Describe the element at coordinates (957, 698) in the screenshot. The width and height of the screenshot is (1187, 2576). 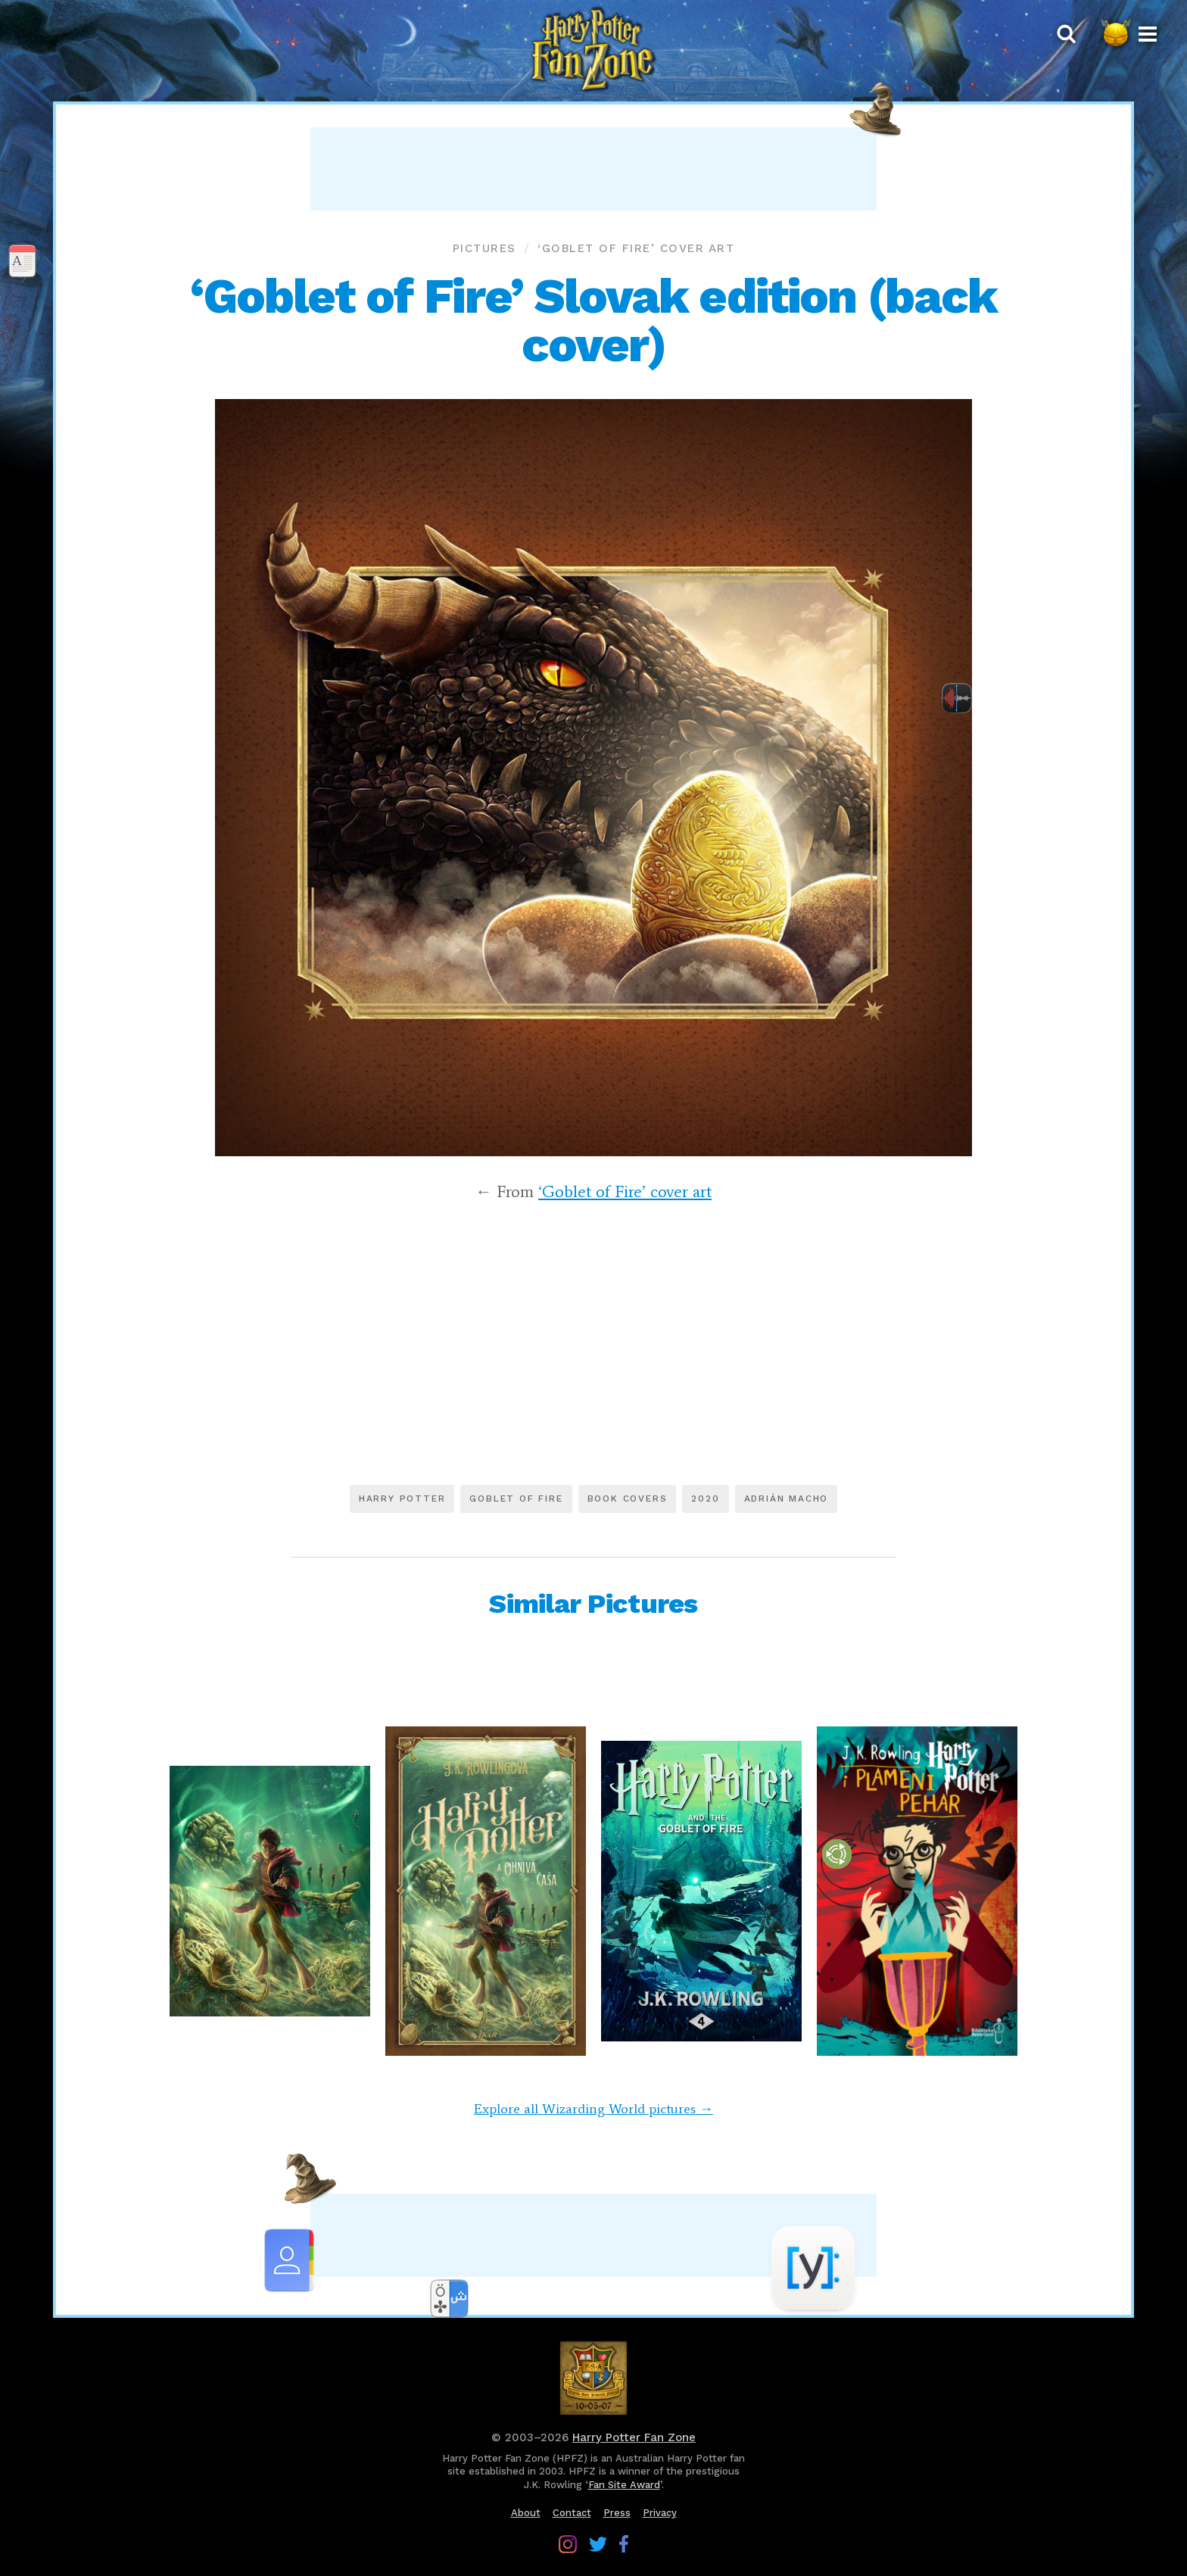
I see `open the sound recorder app` at that location.